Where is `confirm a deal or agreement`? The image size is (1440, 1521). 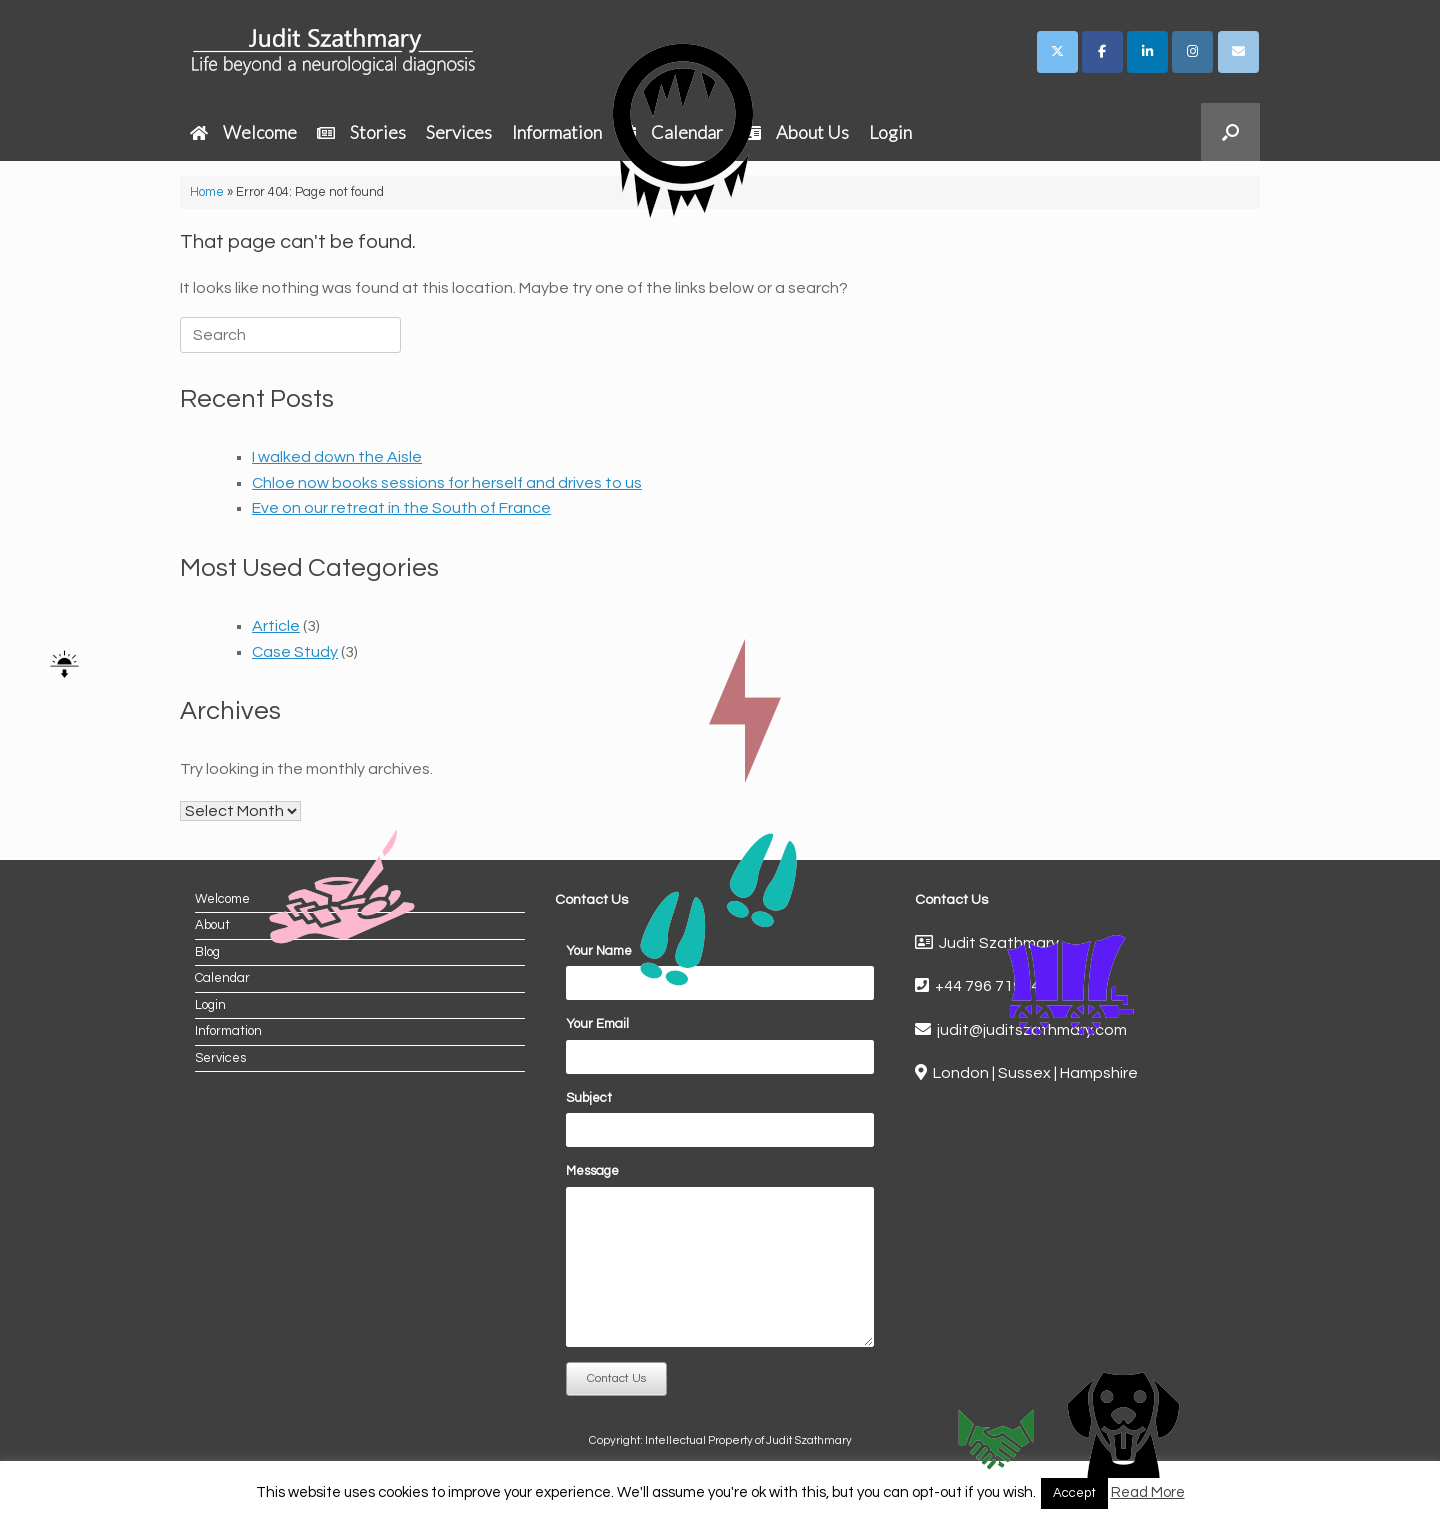 confirm a deal or agreement is located at coordinates (996, 1440).